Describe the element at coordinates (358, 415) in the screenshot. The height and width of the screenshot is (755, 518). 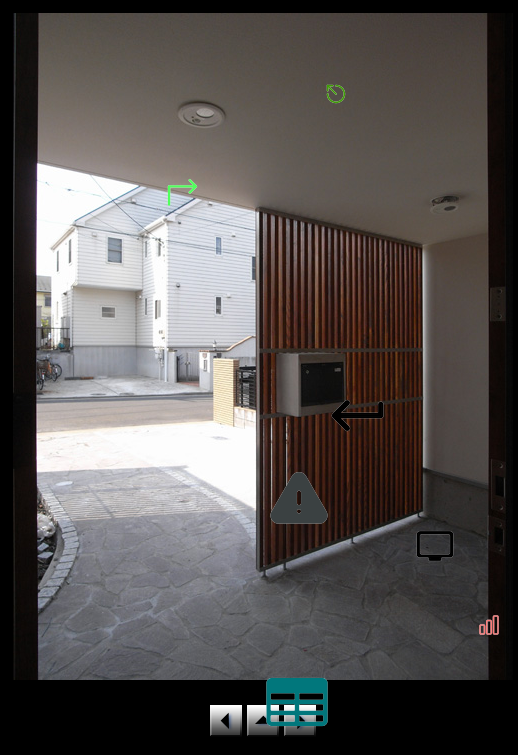
I see `submit or confirm text input` at that location.